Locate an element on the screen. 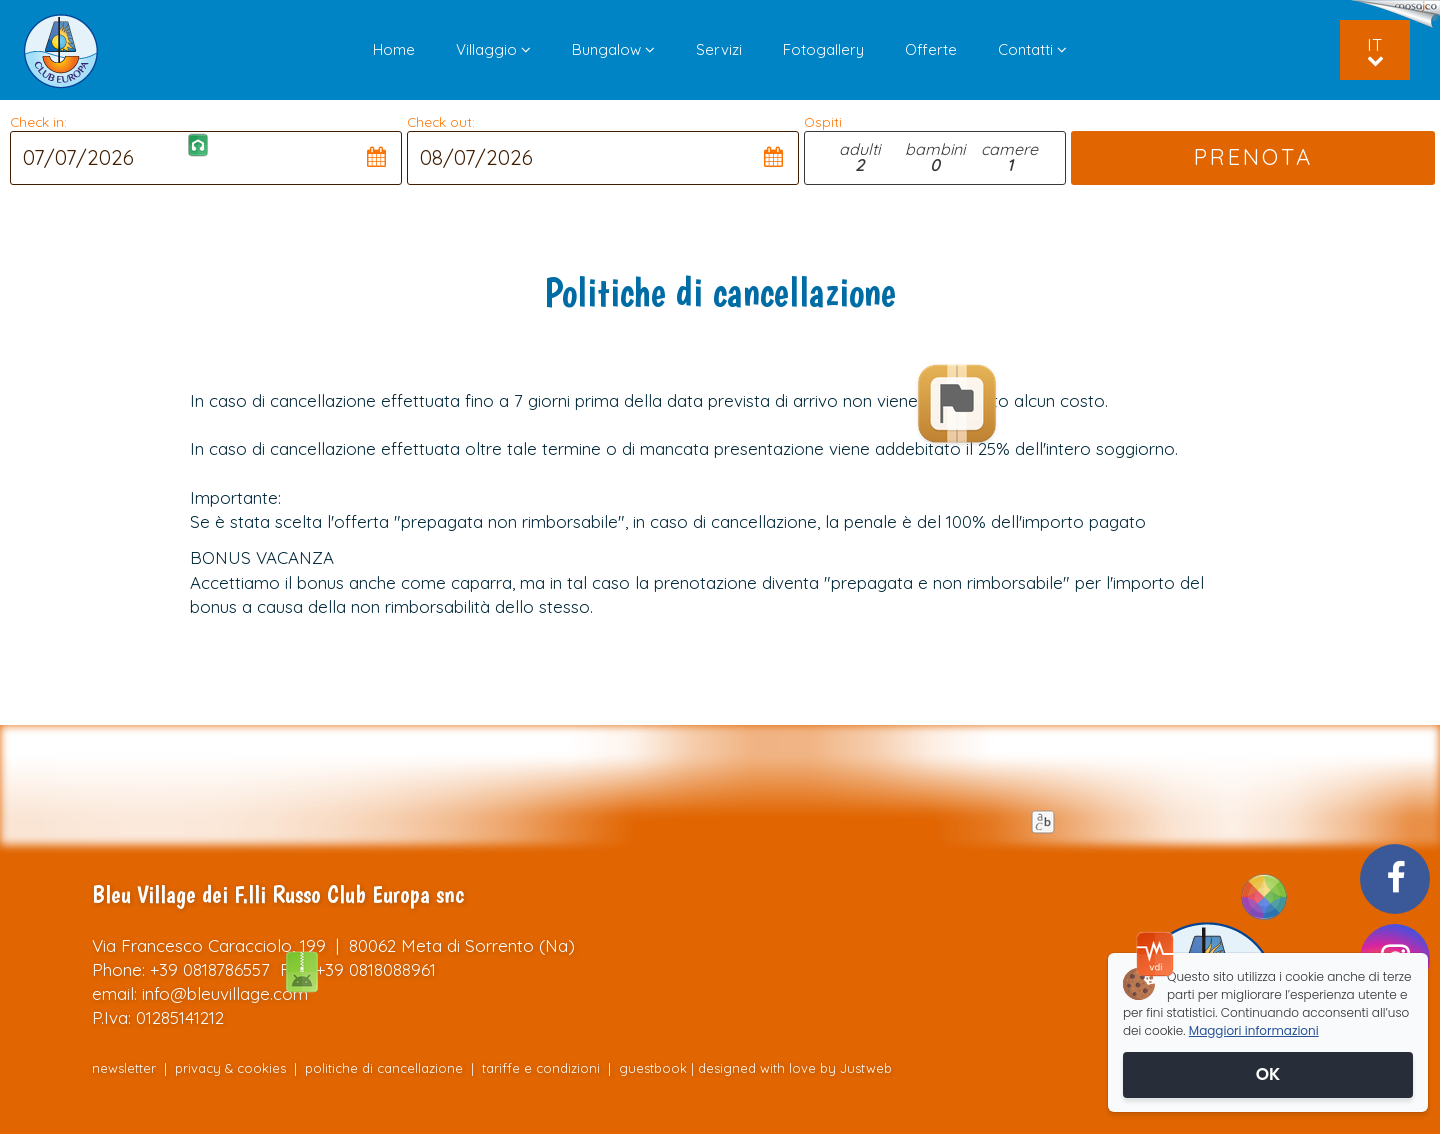 The height and width of the screenshot is (1134, 1440). an LMMS music project file is located at coordinates (198, 145).